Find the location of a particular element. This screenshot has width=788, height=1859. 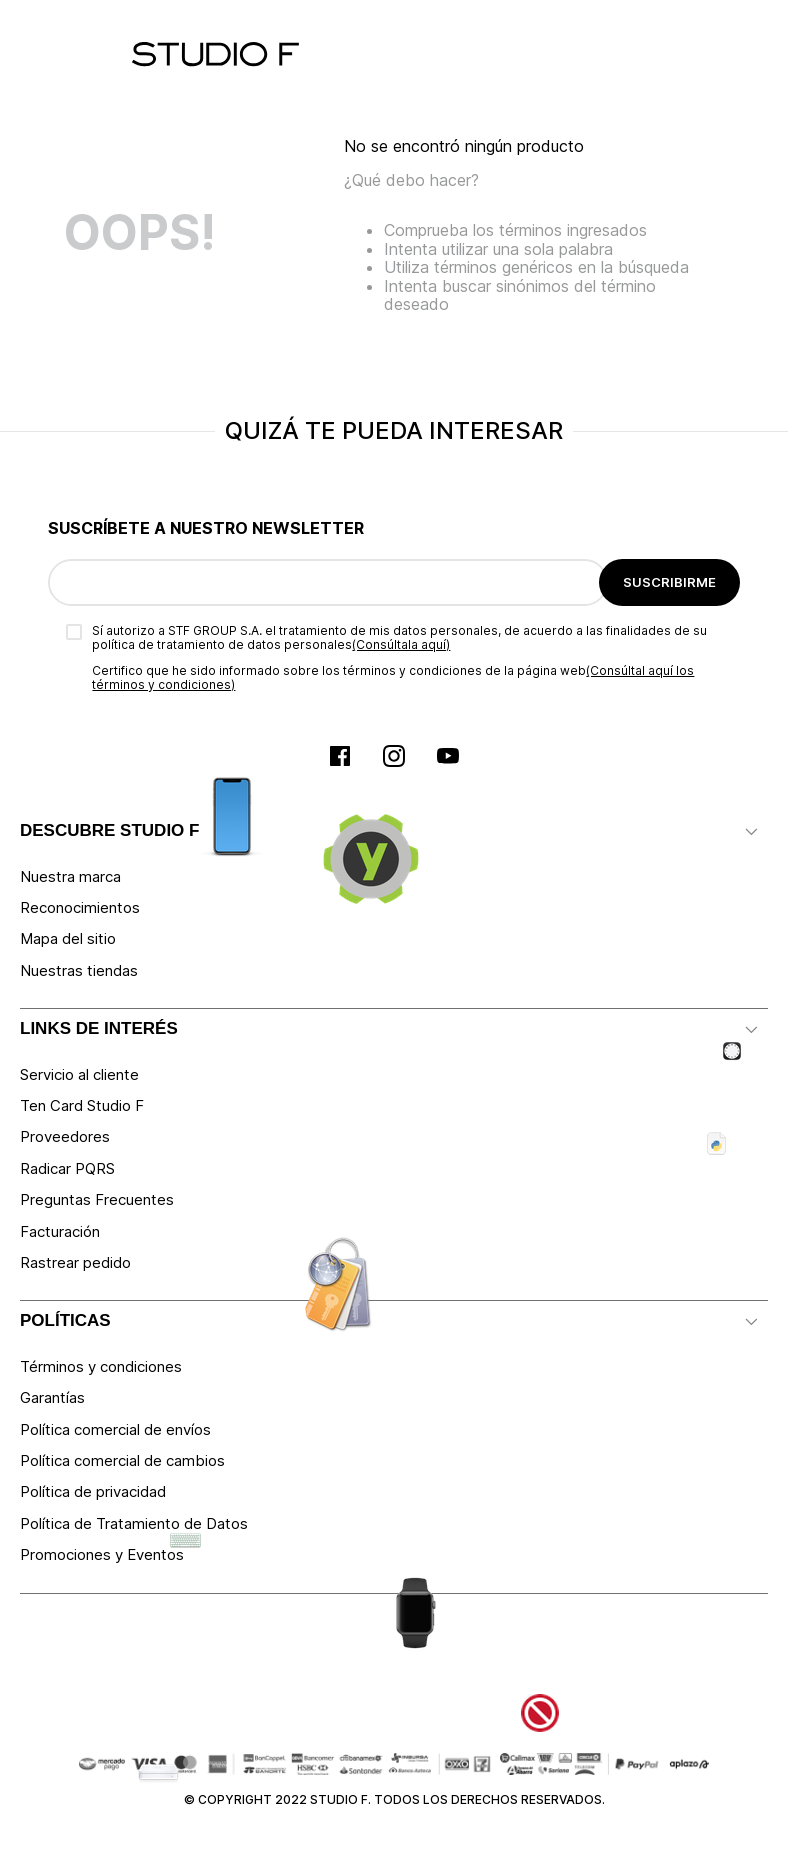

apple watch device icon is located at coordinates (415, 1613).